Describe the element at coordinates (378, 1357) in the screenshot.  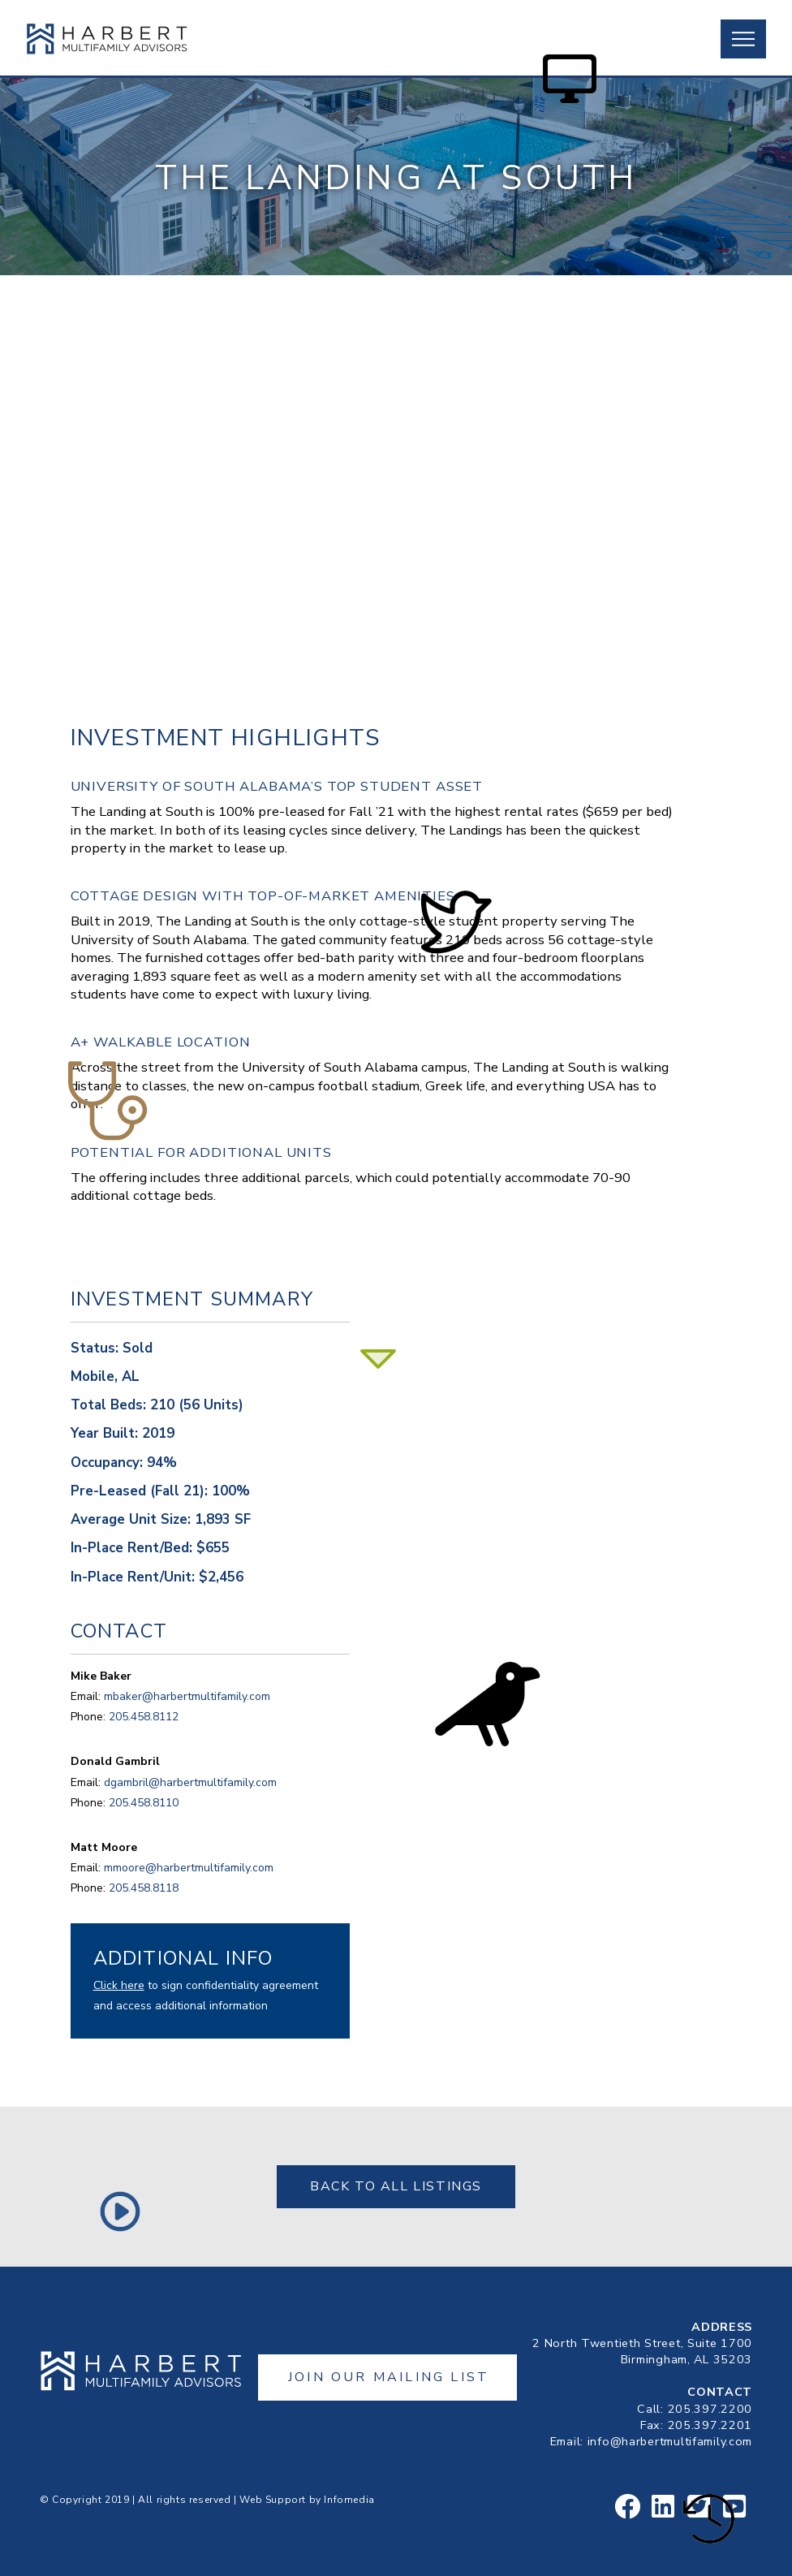
I see `expand a dropdown menu` at that location.